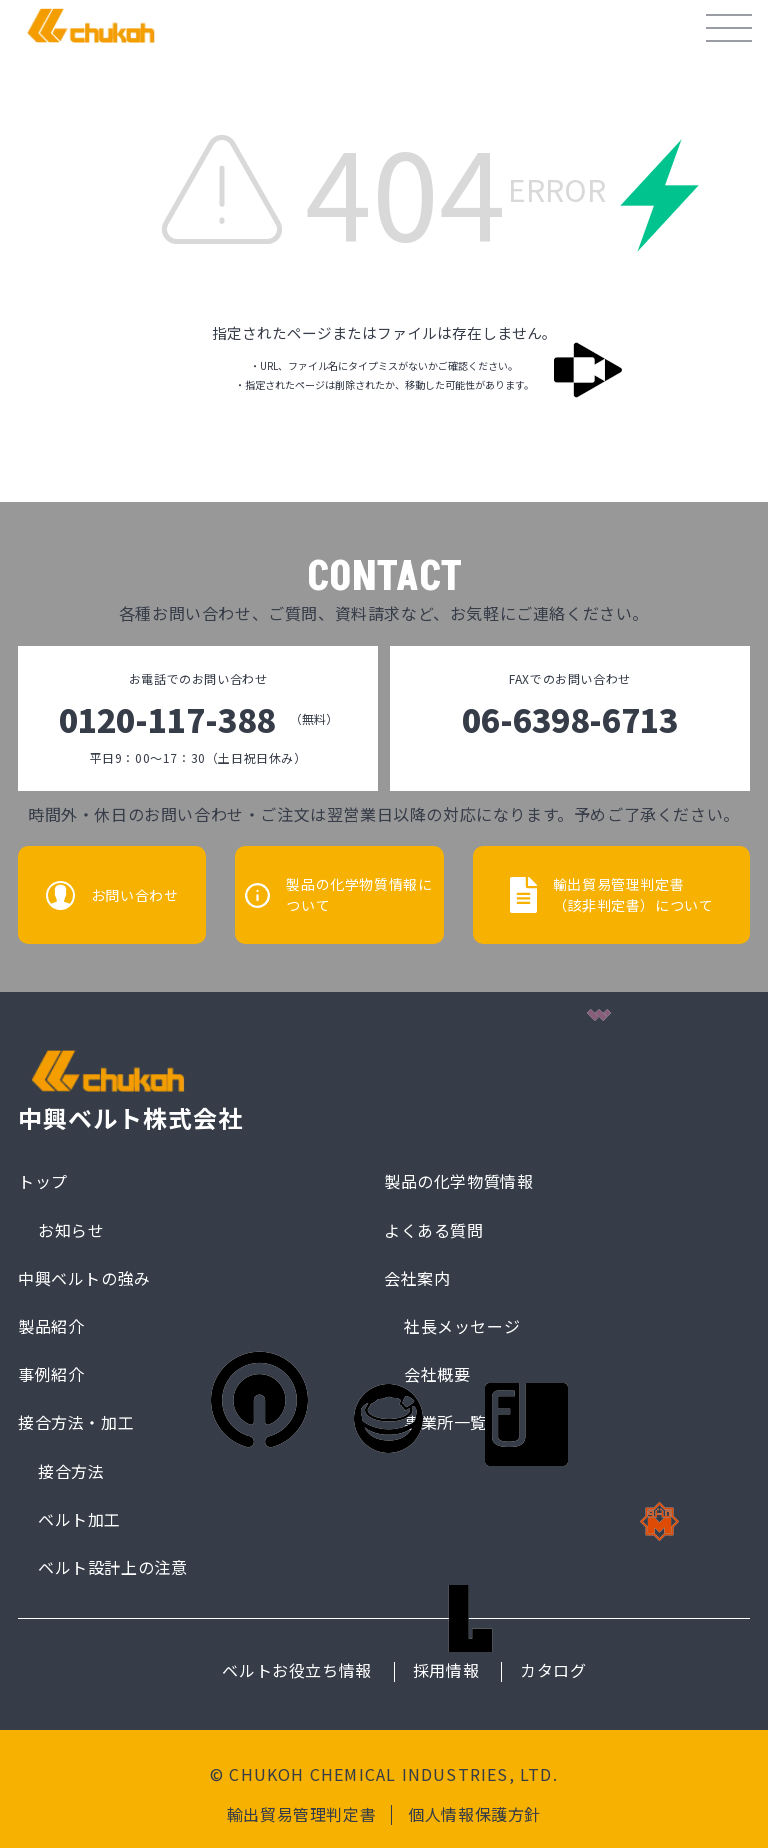 This screenshot has width=768, height=1848. What do you see at coordinates (659, 1521) in the screenshot?
I see `cairo metro official app or service` at bounding box center [659, 1521].